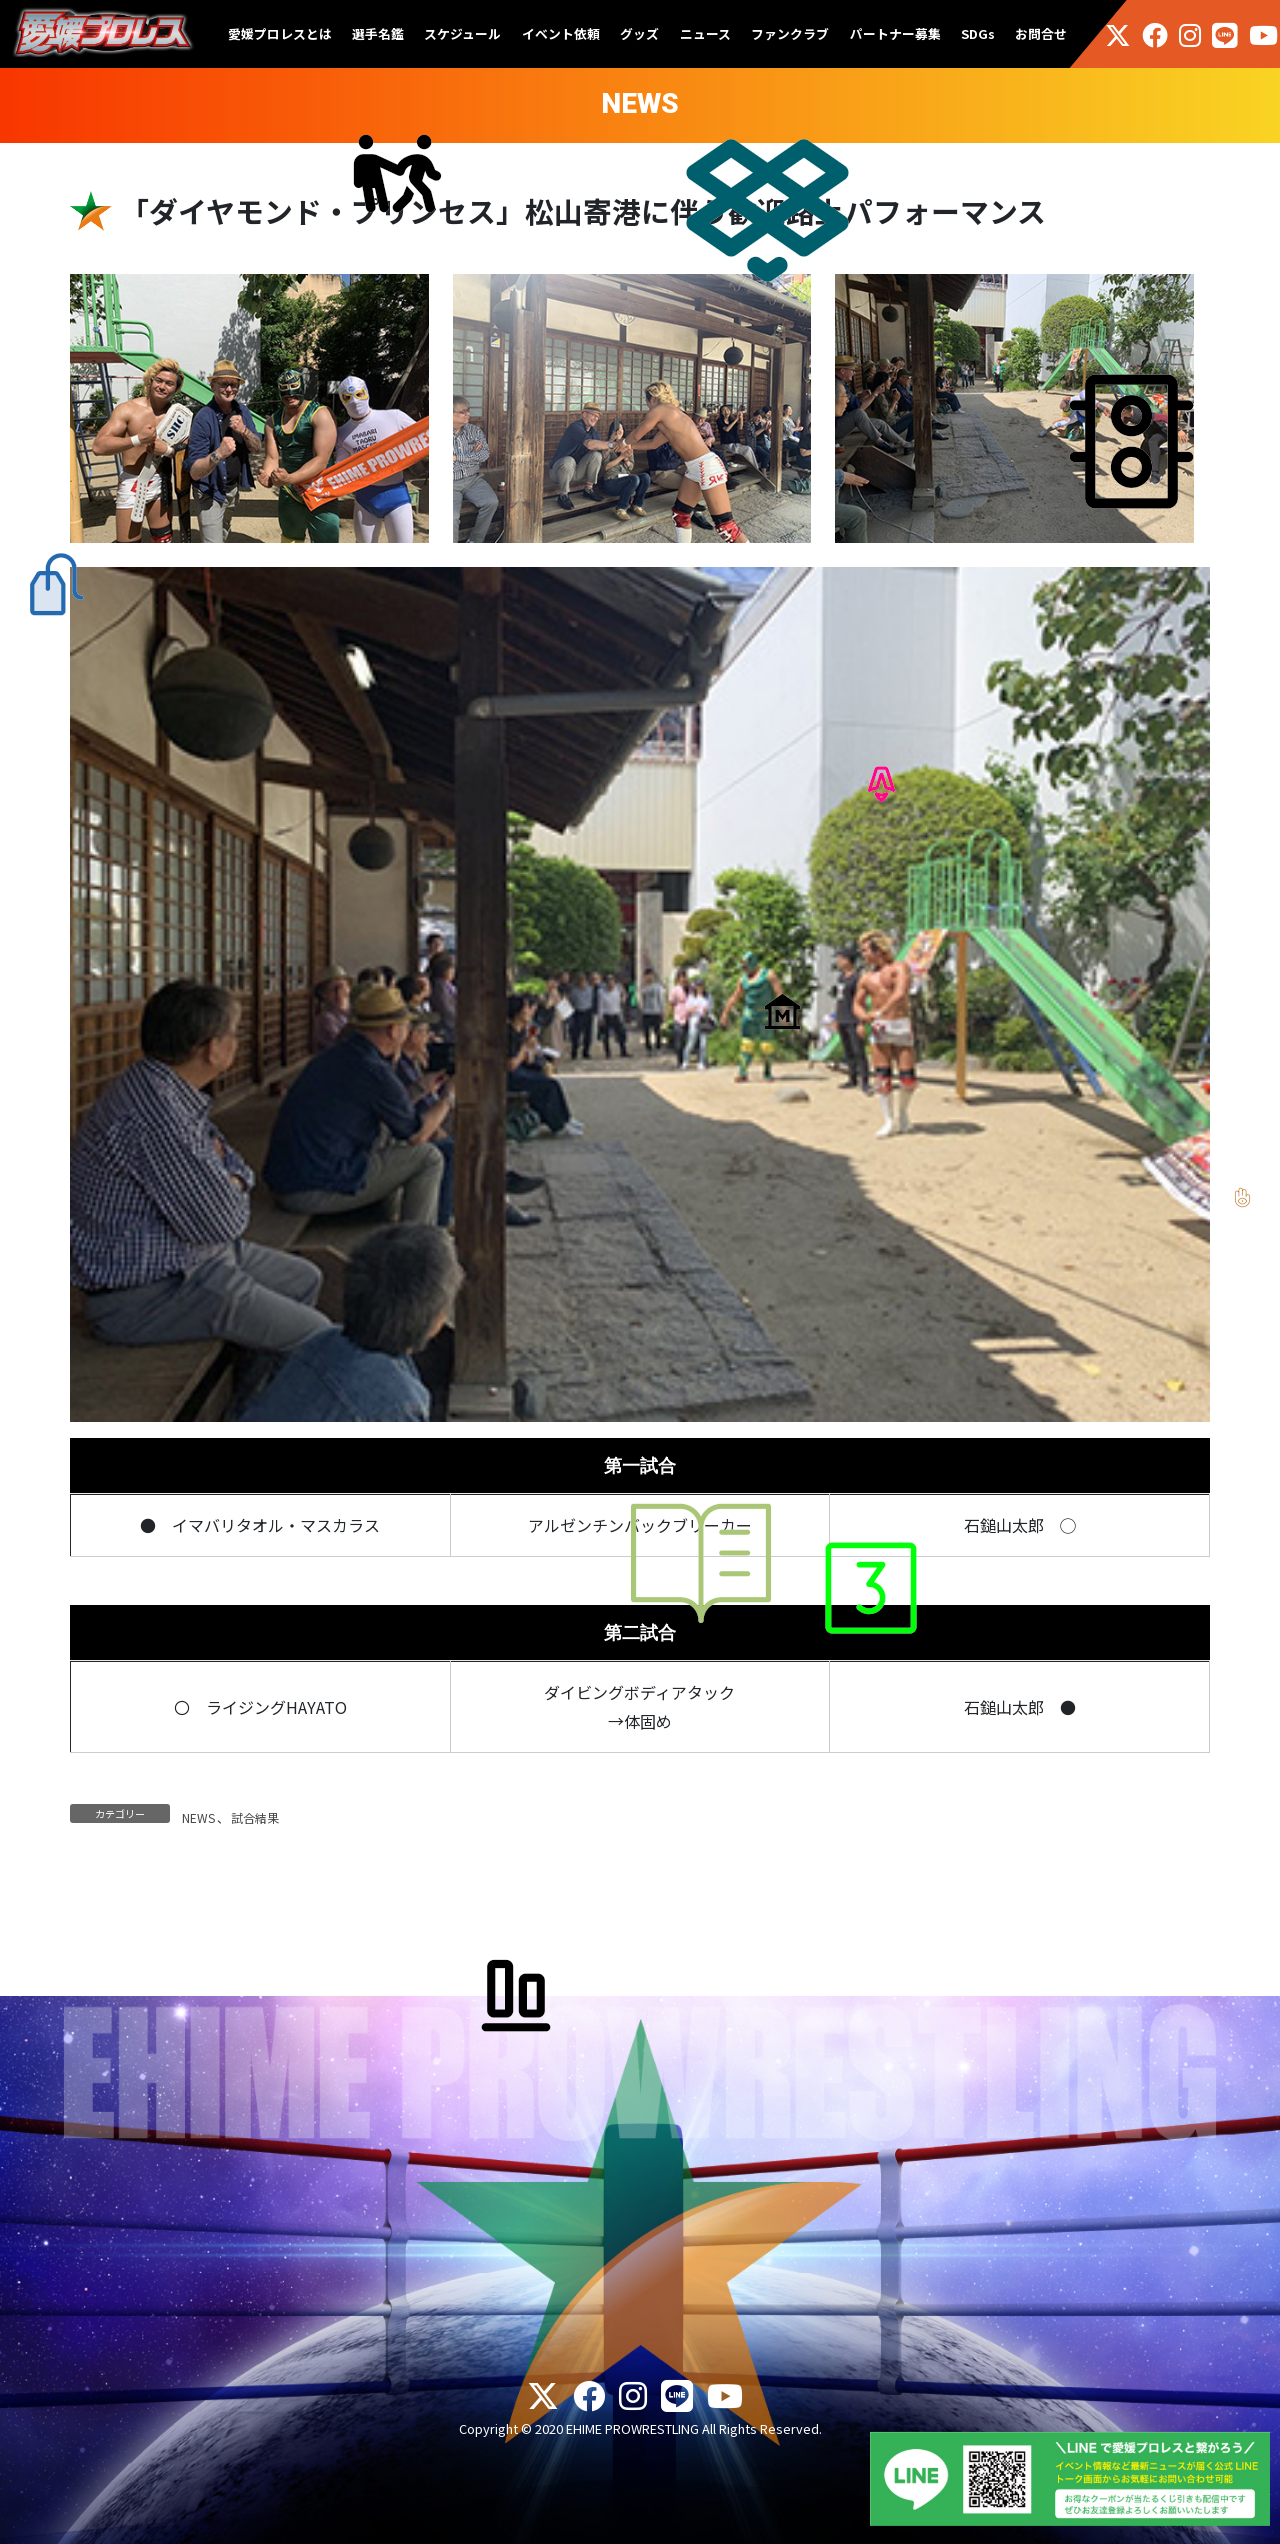 The width and height of the screenshot is (1280, 2544). I want to click on open dropbox cloud storage, so click(767, 203).